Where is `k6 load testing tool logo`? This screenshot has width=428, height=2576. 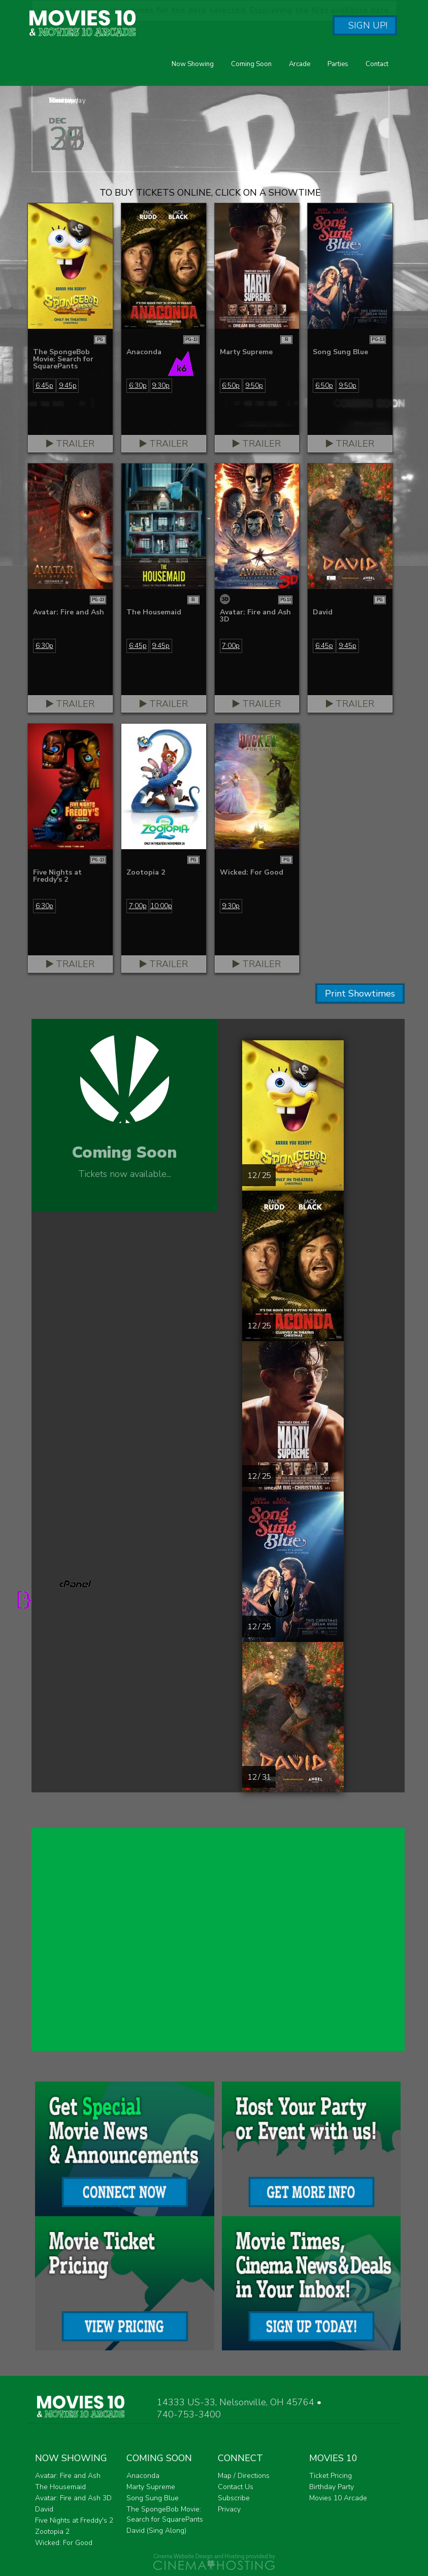 k6 load testing tool logo is located at coordinates (181, 363).